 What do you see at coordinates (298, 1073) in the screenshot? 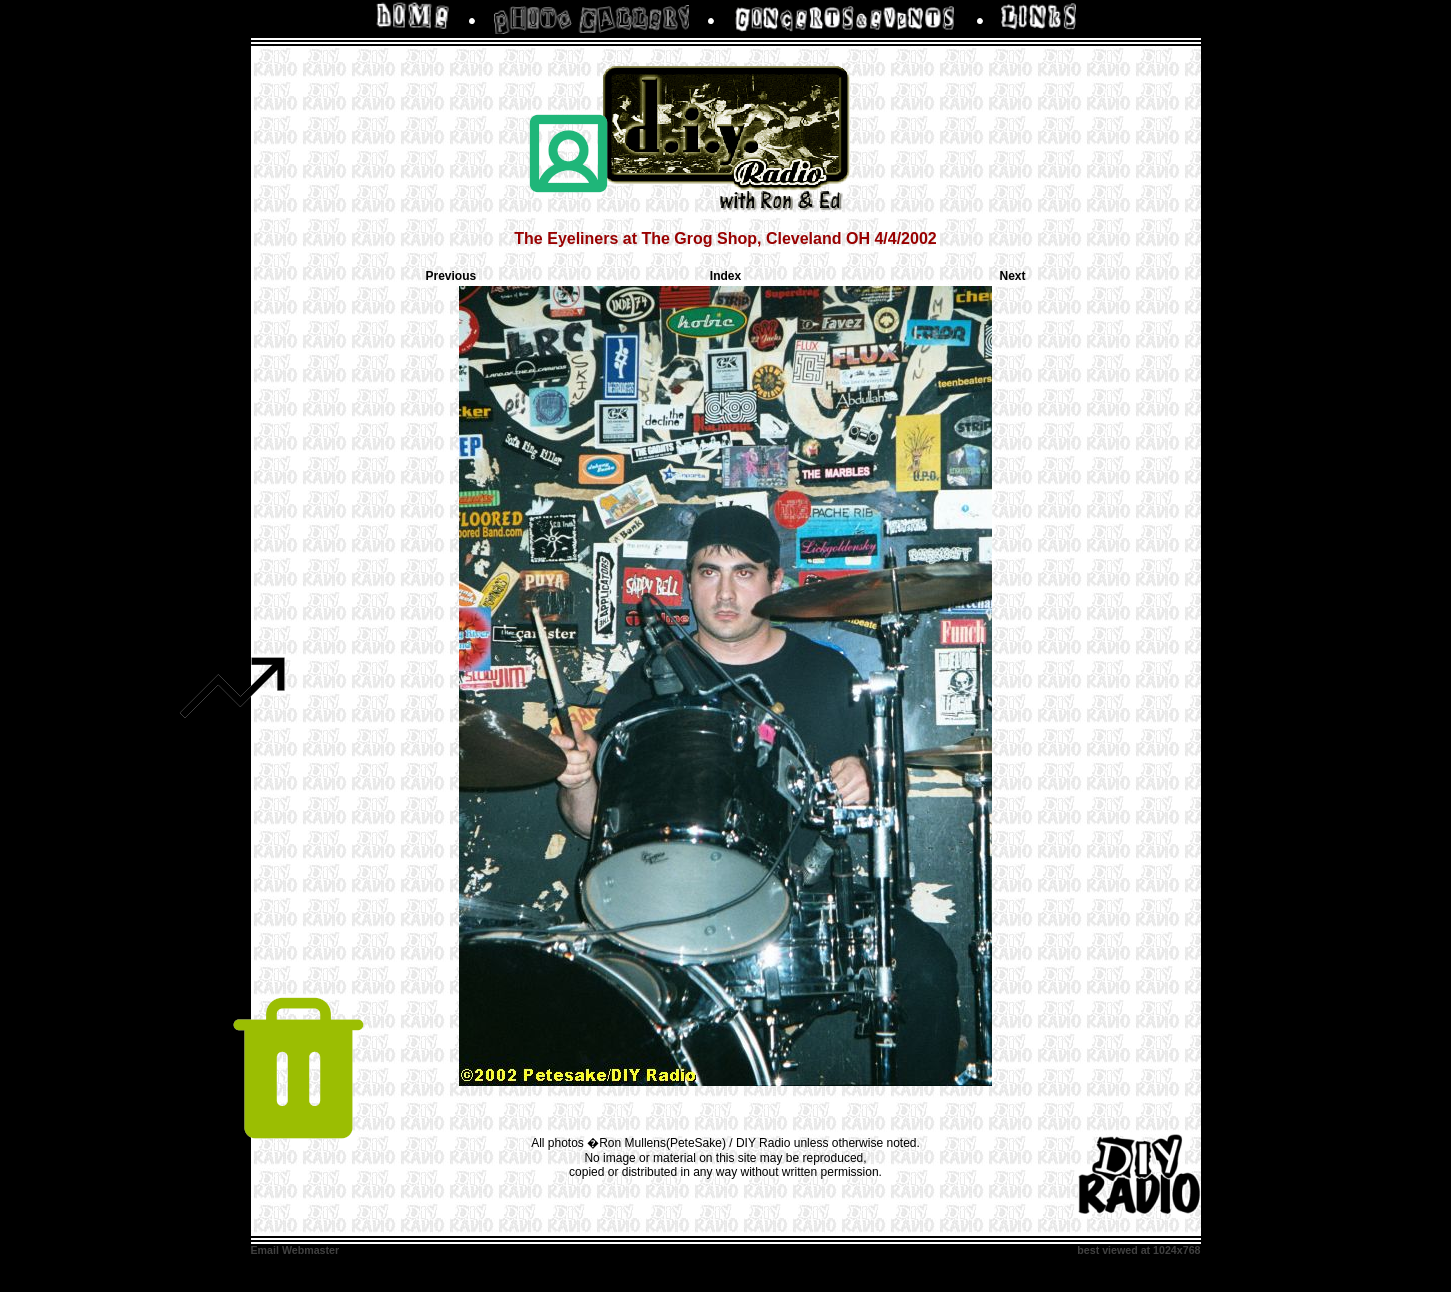
I see `delete this item` at bounding box center [298, 1073].